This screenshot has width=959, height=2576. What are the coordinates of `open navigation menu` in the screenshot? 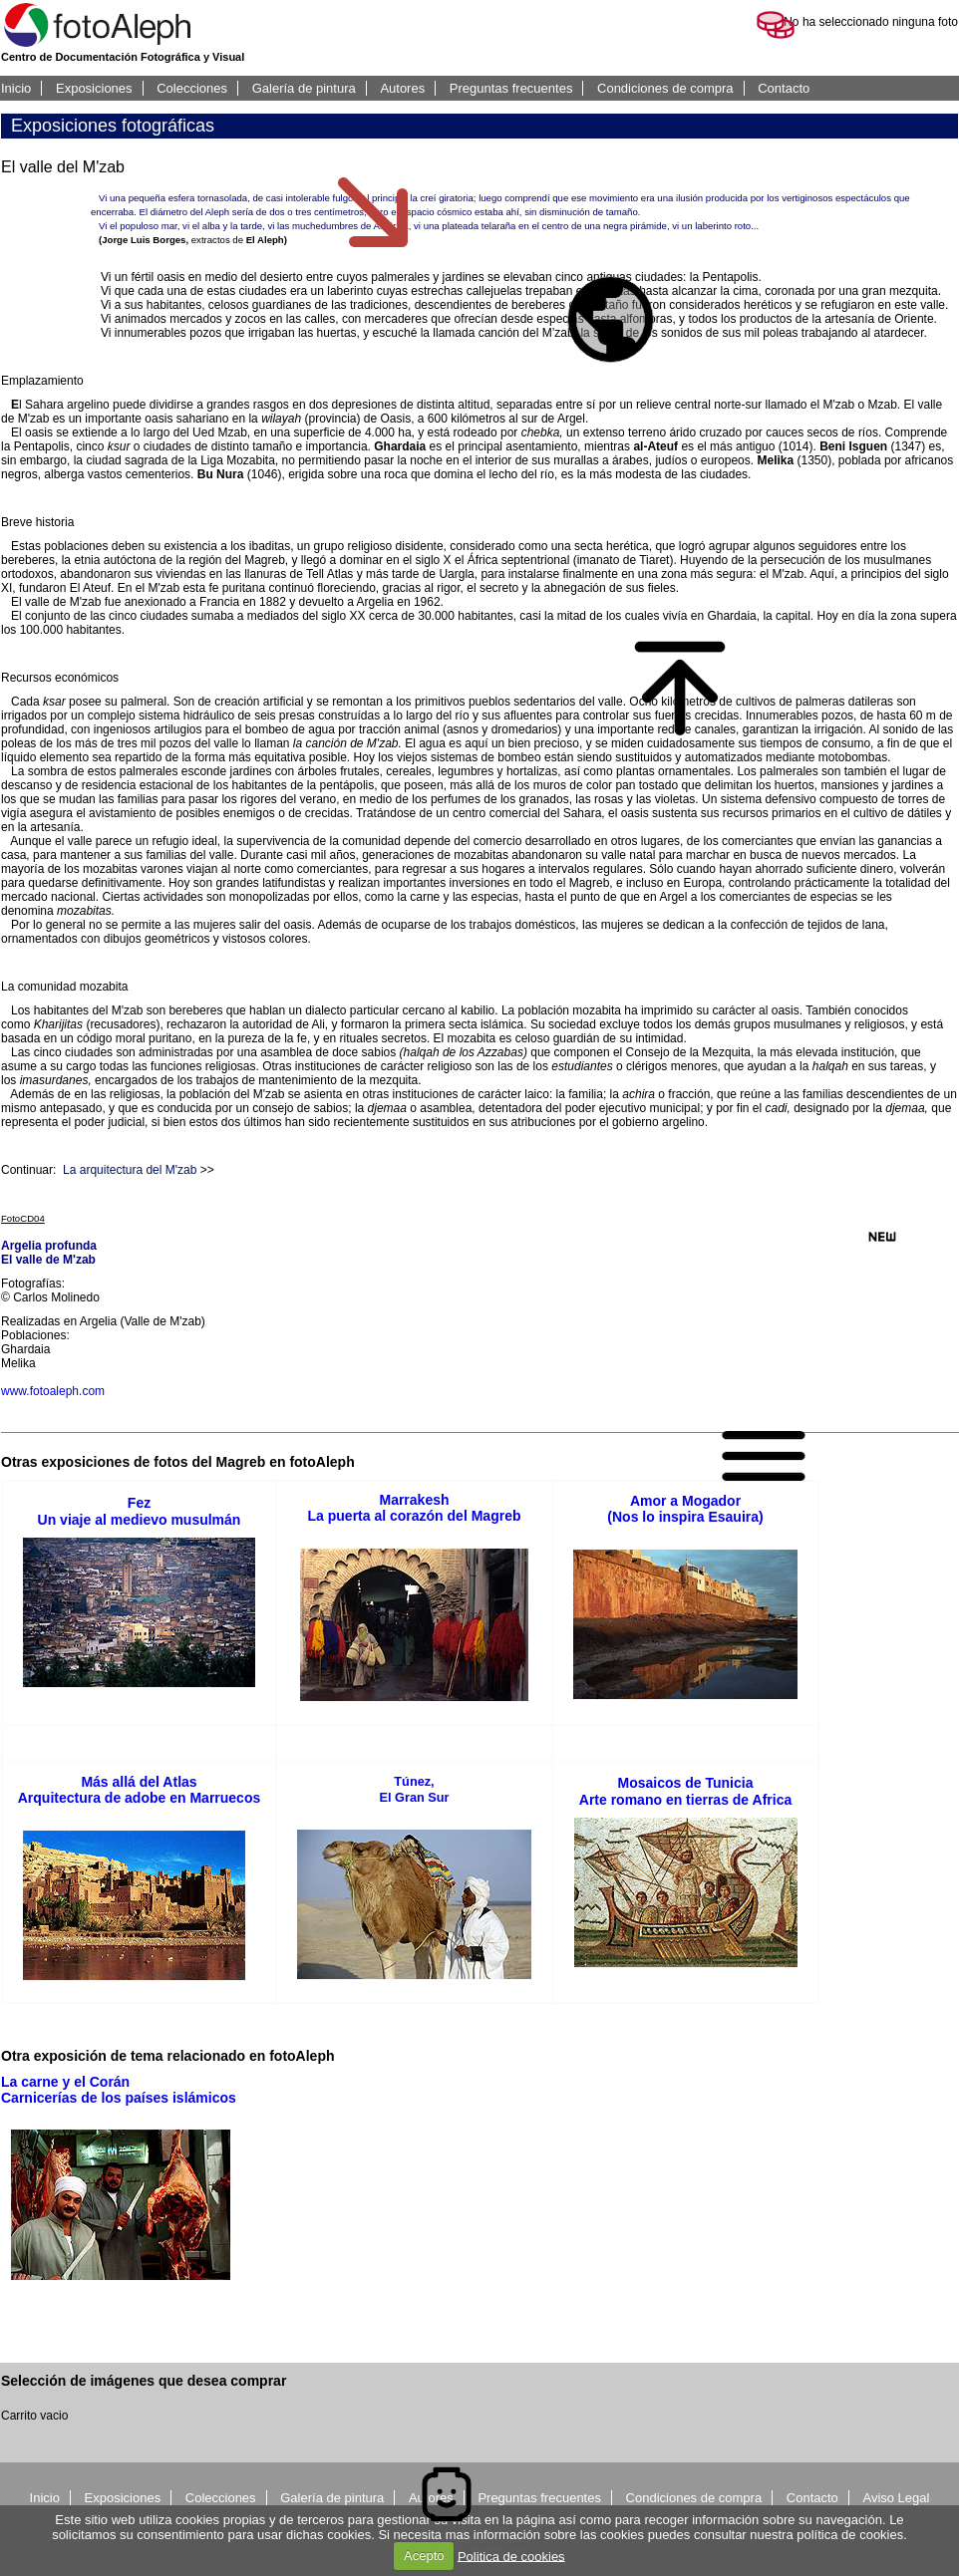 It's located at (764, 1456).